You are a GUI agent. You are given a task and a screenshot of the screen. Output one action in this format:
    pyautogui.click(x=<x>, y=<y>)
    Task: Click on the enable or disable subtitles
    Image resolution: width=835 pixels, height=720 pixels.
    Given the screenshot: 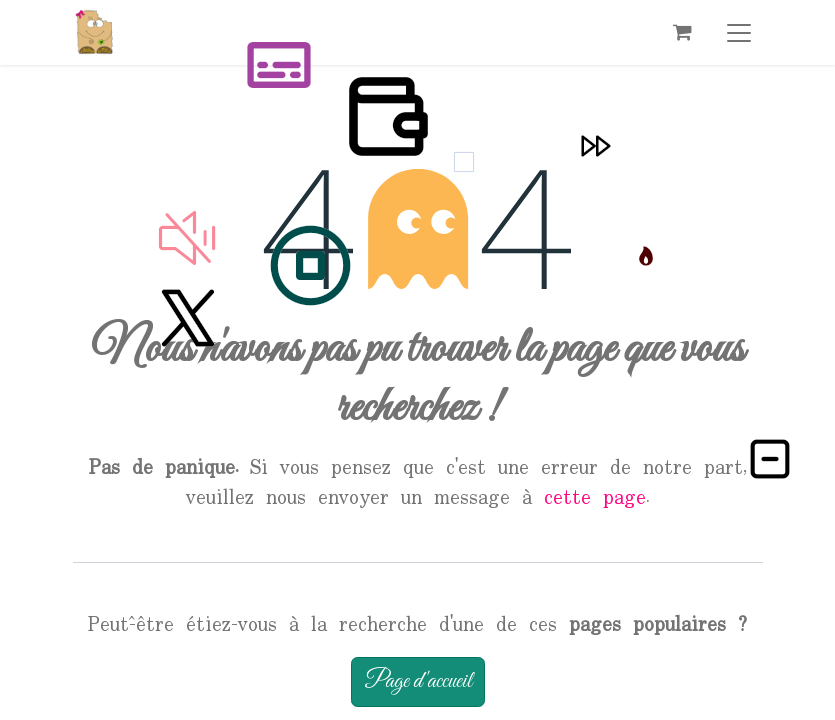 What is the action you would take?
    pyautogui.click(x=279, y=65)
    